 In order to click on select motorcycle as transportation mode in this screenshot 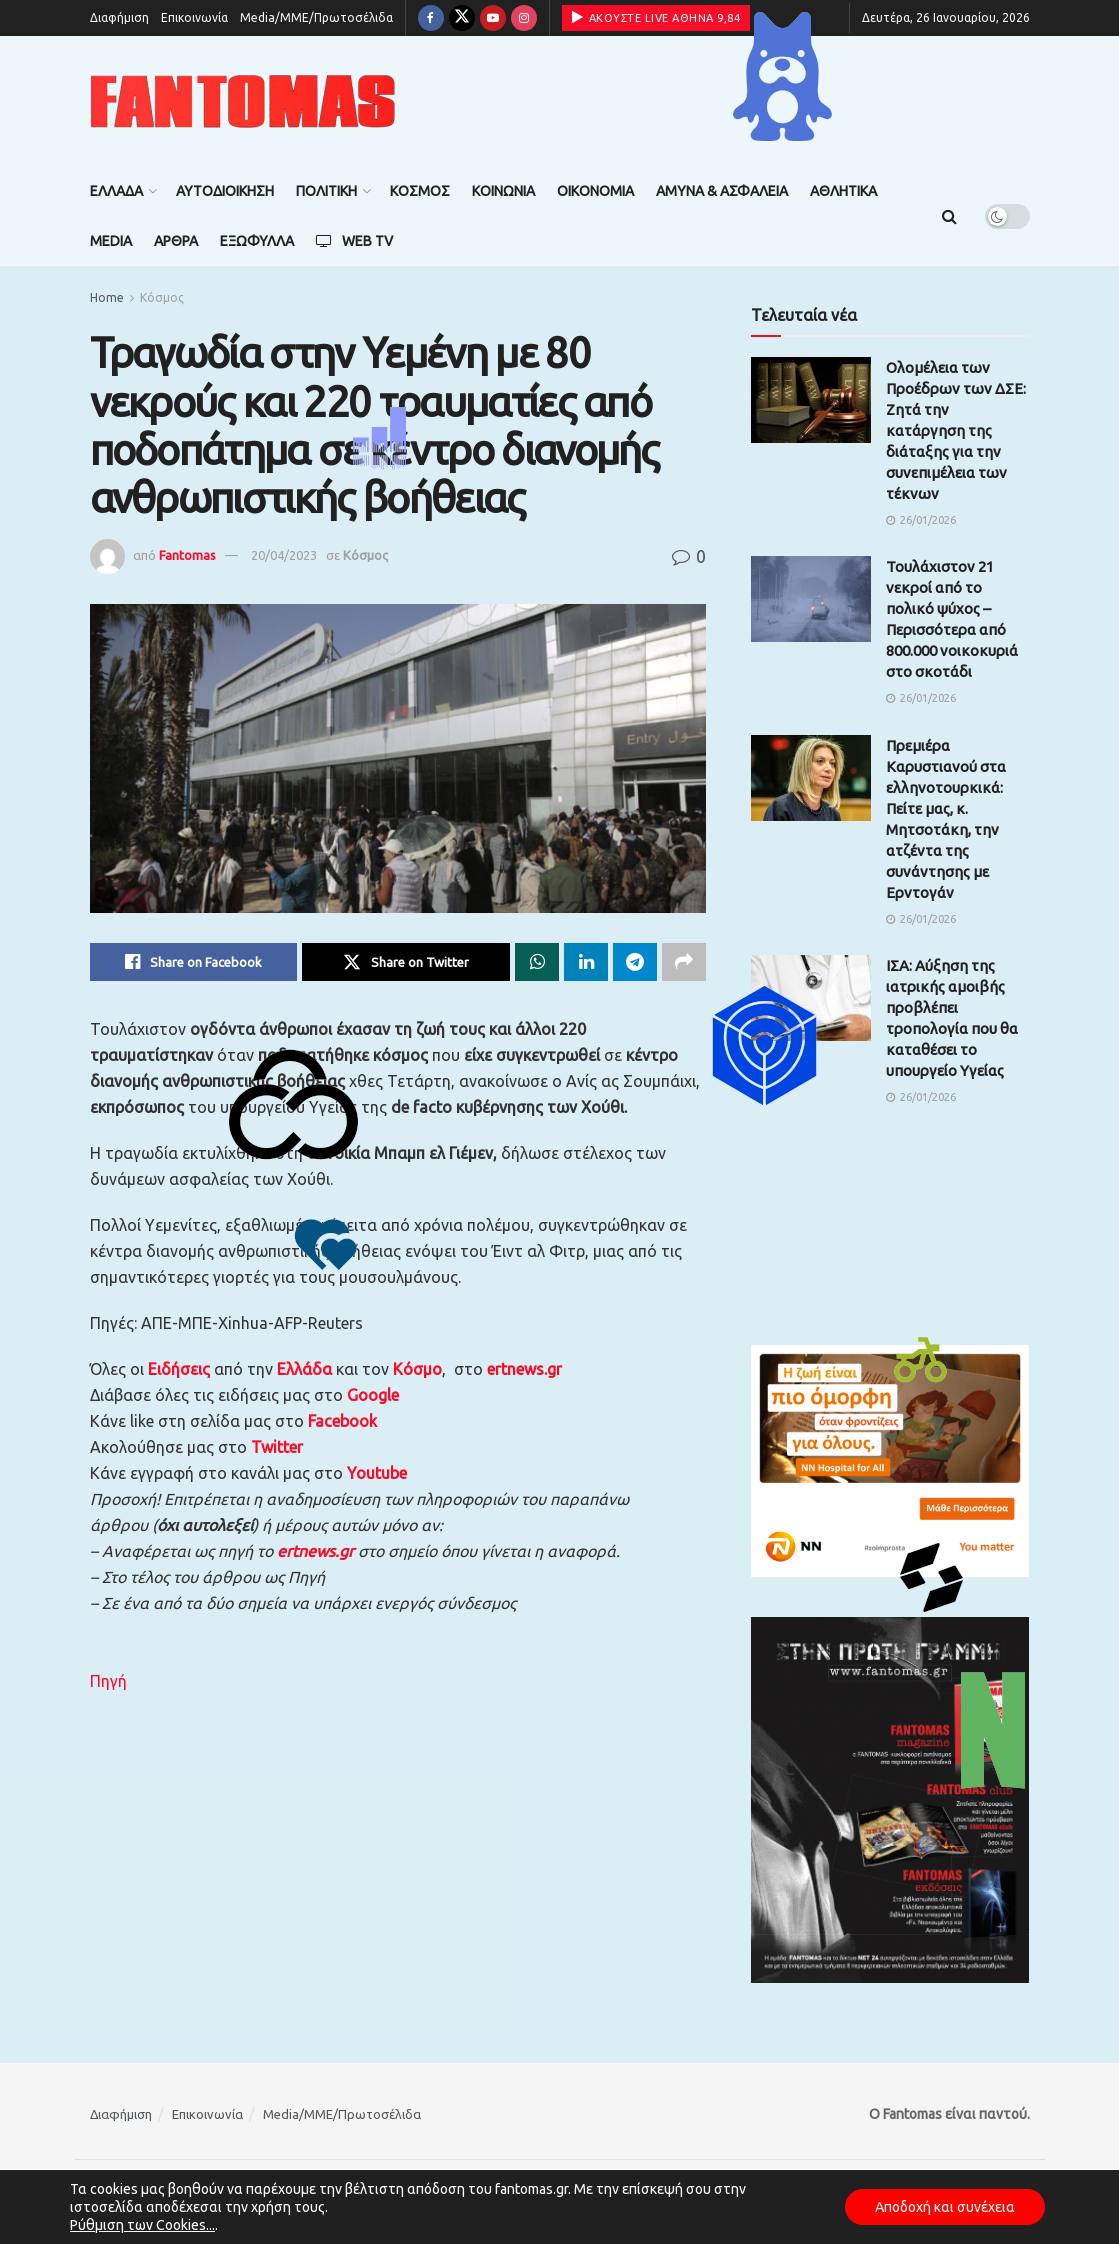, I will do `click(920, 1358)`.